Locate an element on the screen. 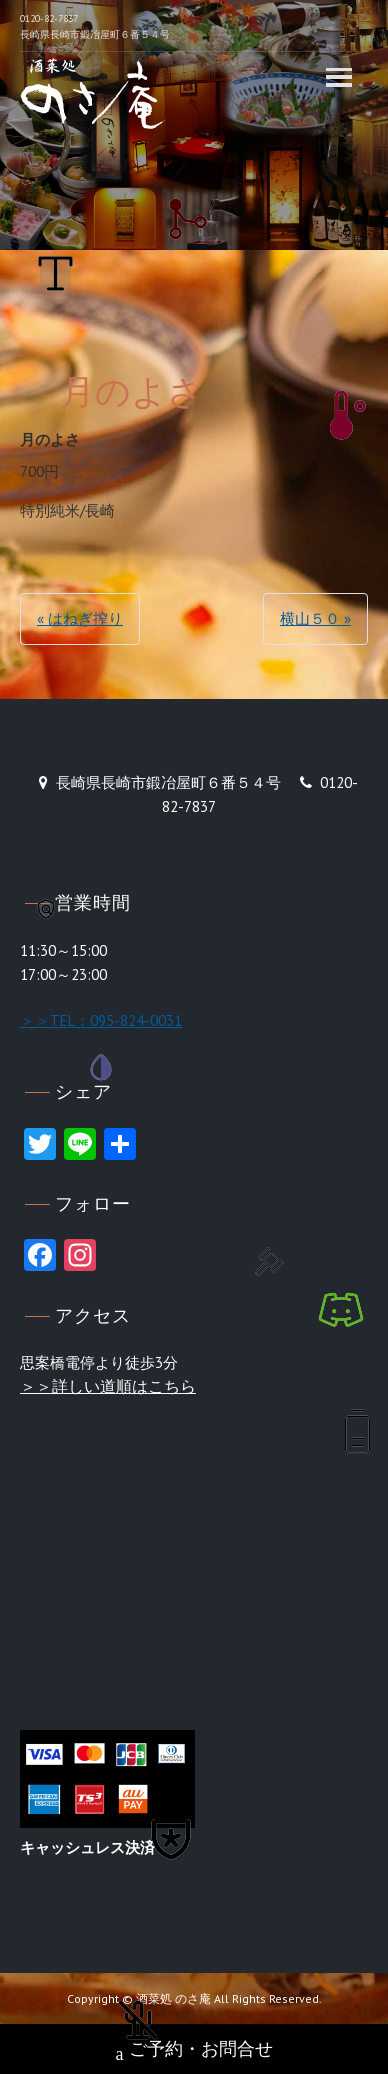  view current temperature is located at coordinates (343, 415).